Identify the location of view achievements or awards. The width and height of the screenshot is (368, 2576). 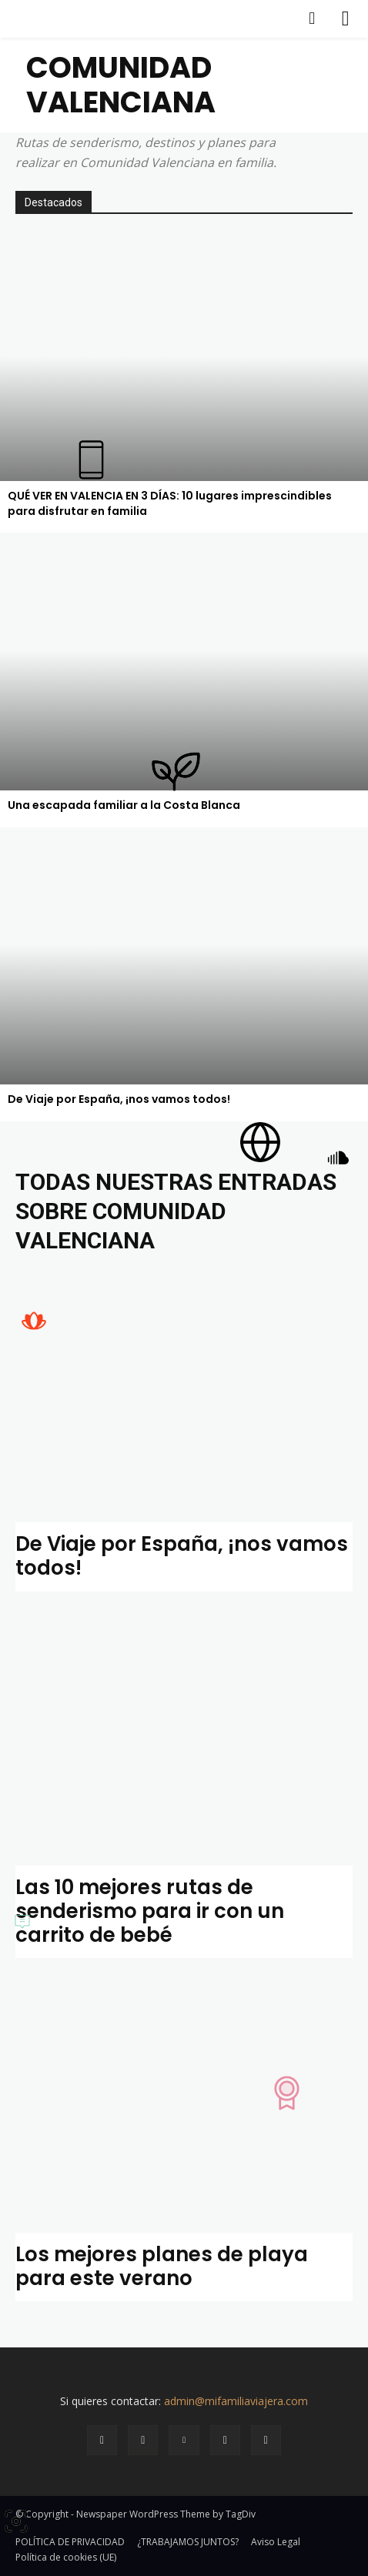
(286, 2093).